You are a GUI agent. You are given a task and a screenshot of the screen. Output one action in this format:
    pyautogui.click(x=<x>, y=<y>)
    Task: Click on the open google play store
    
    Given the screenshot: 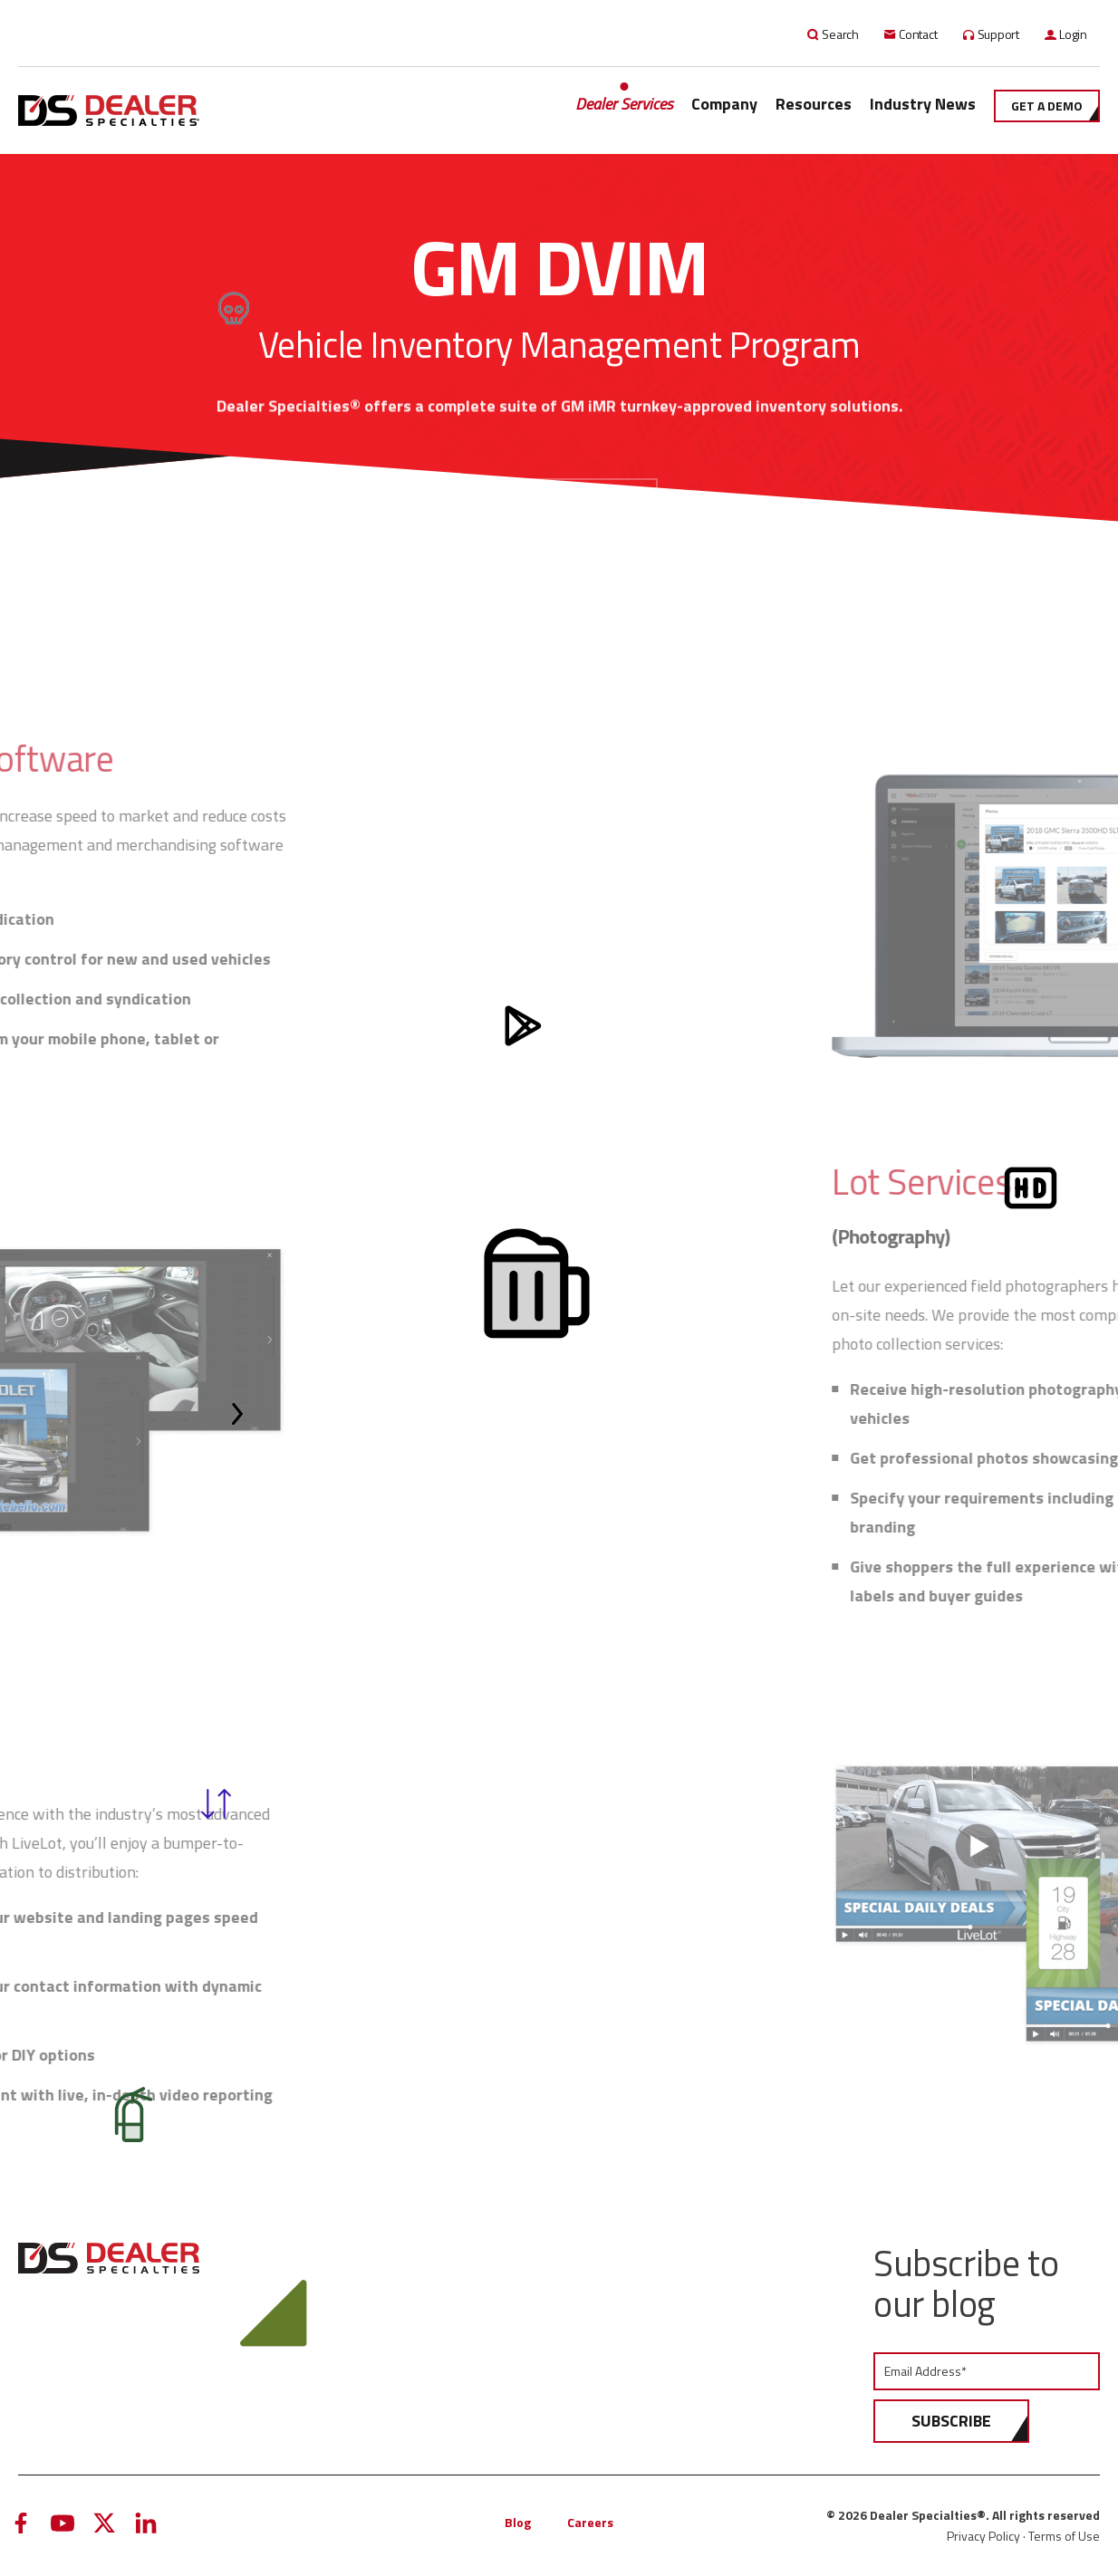 What is the action you would take?
    pyautogui.click(x=519, y=1025)
    